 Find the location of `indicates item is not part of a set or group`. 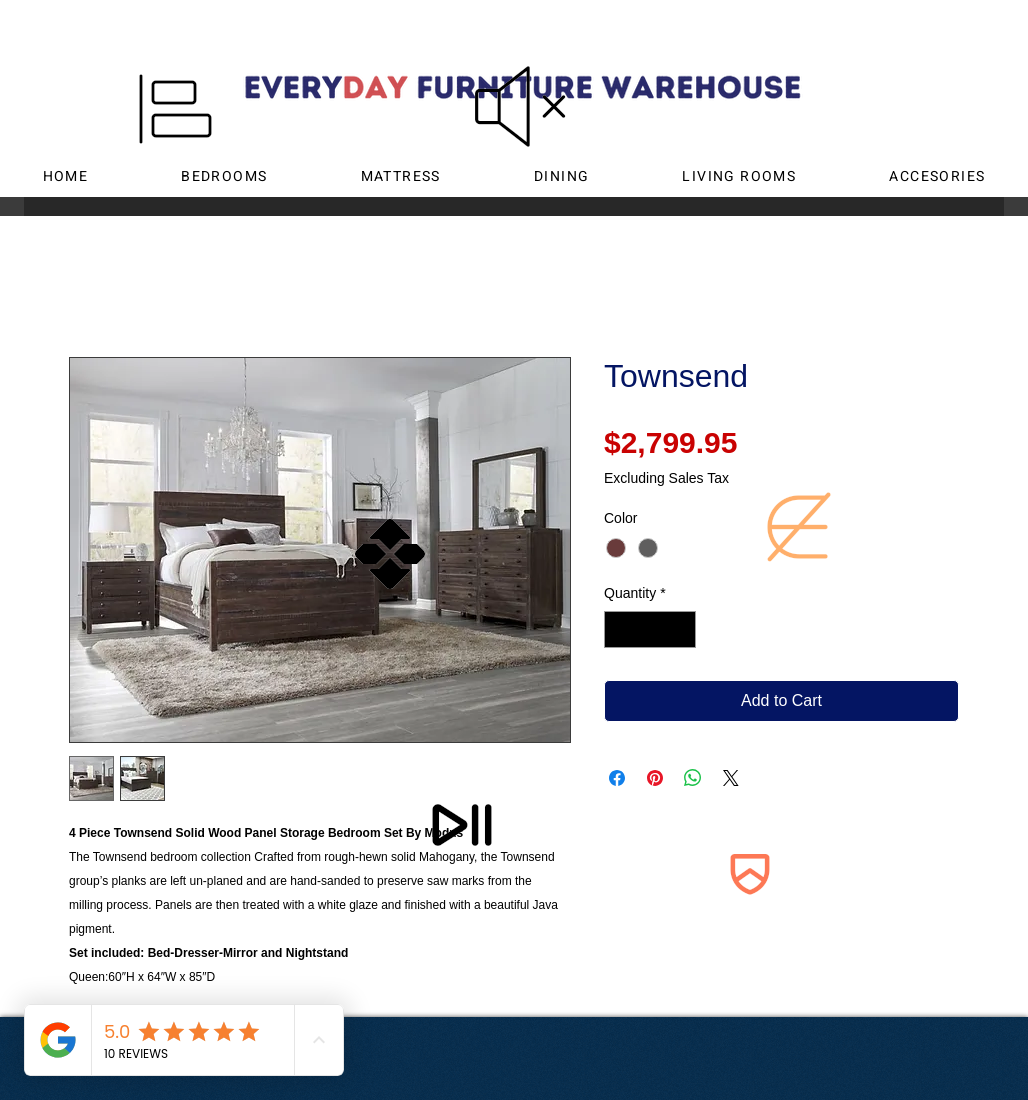

indicates item is not part of a set or group is located at coordinates (799, 527).